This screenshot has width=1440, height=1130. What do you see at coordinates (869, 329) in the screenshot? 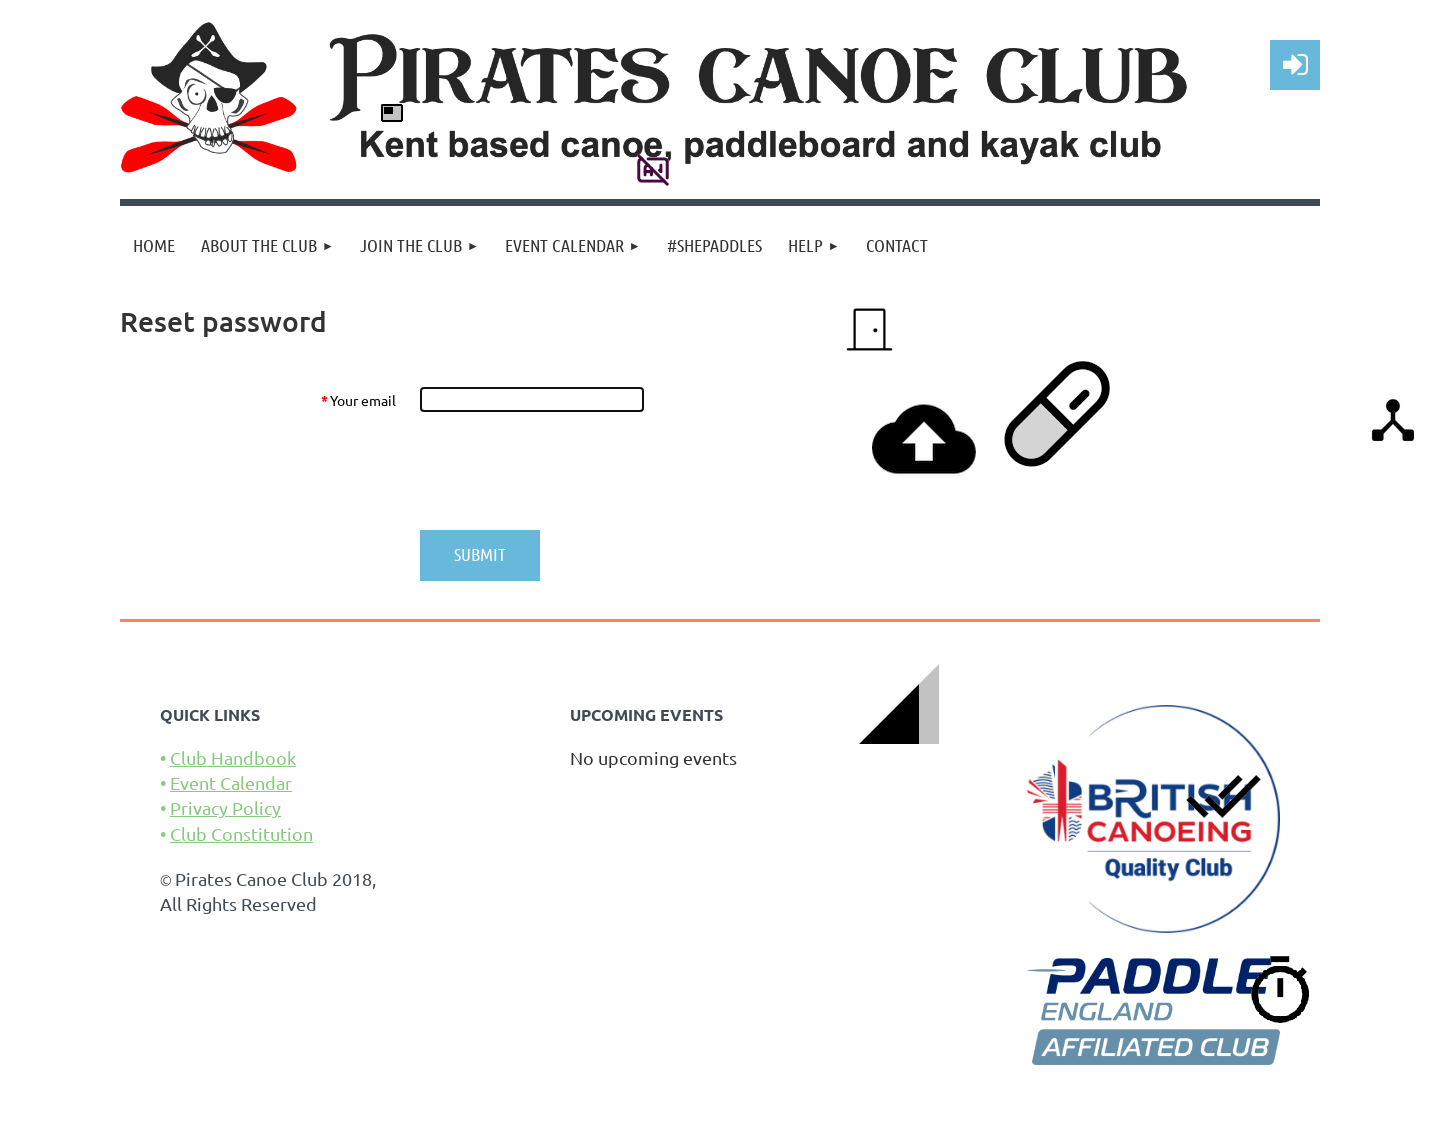
I see `exit or log out of the application` at bounding box center [869, 329].